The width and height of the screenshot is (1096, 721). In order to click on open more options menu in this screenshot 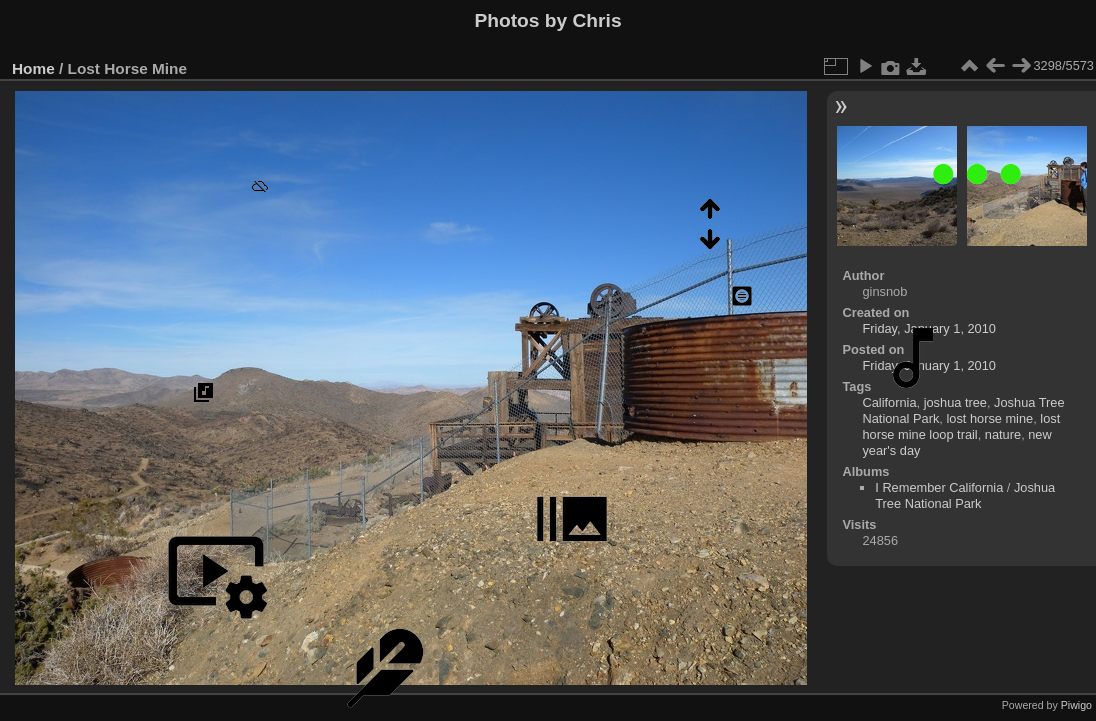, I will do `click(977, 174)`.